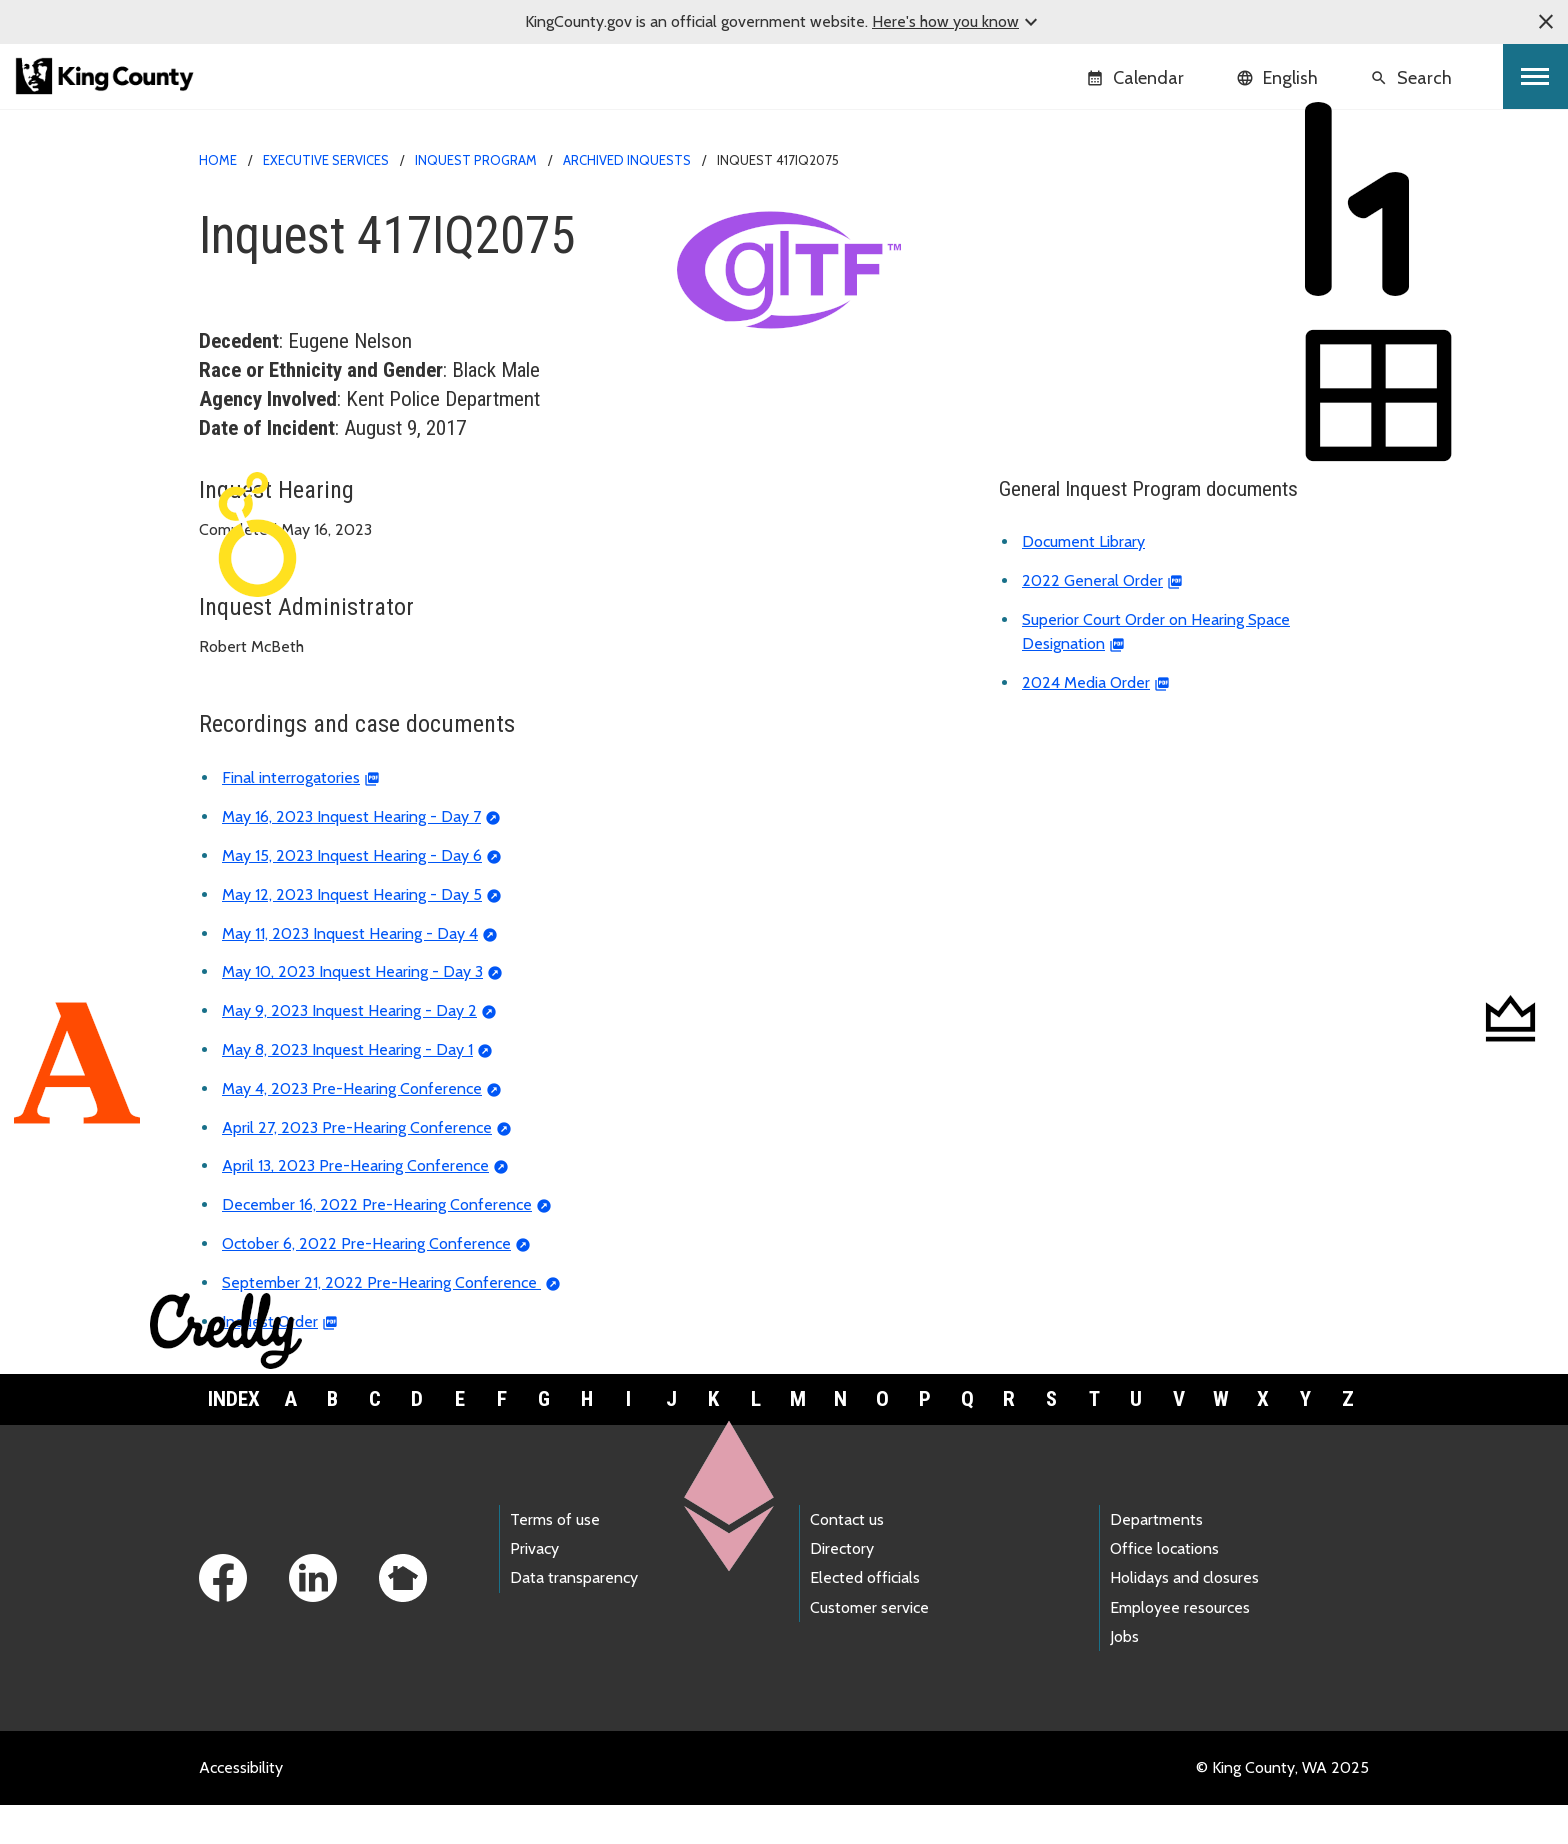  Describe the element at coordinates (1378, 395) in the screenshot. I see `switch to grid view layout` at that location.